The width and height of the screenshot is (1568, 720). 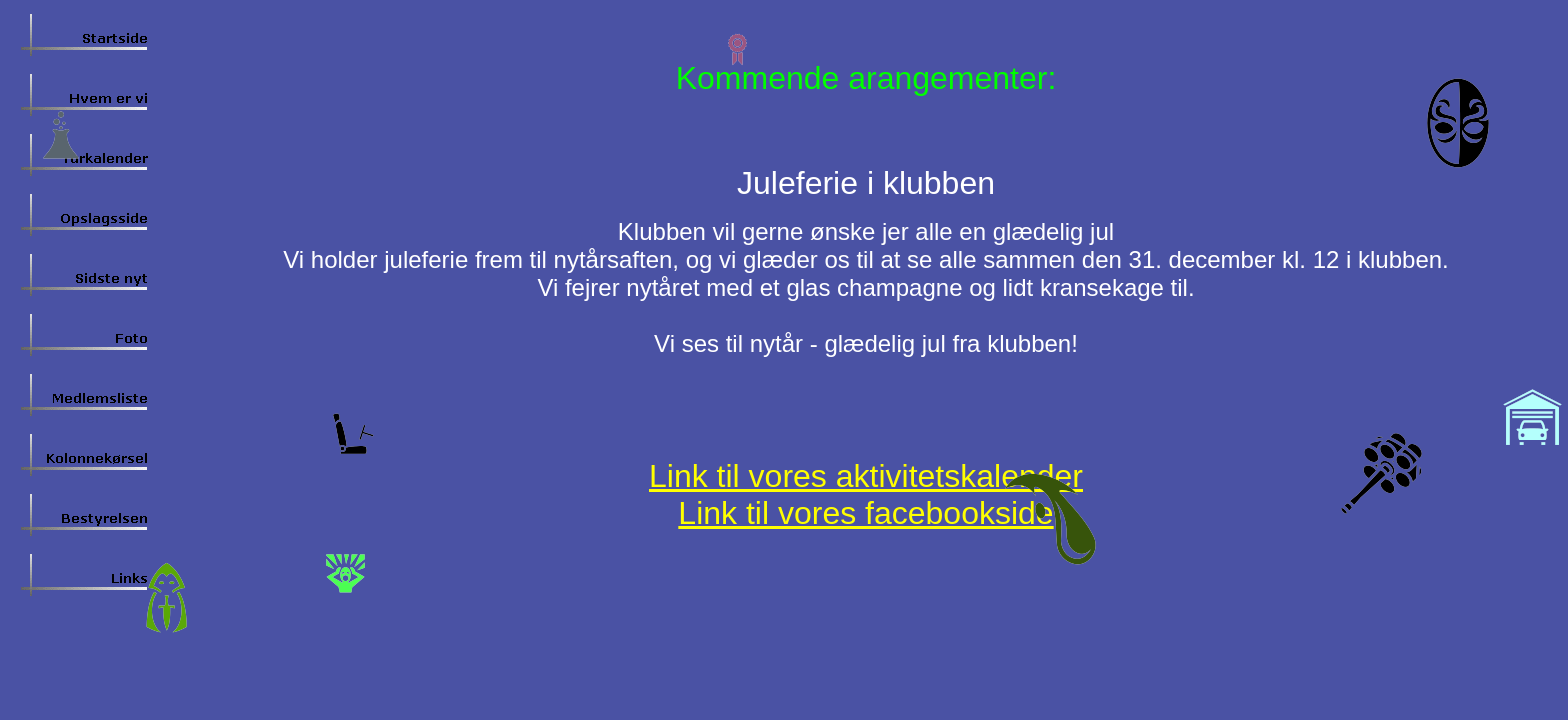 What do you see at coordinates (1532, 415) in the screenshot?
I see `access garage or parking settings` at bounding box center [1532, 415].